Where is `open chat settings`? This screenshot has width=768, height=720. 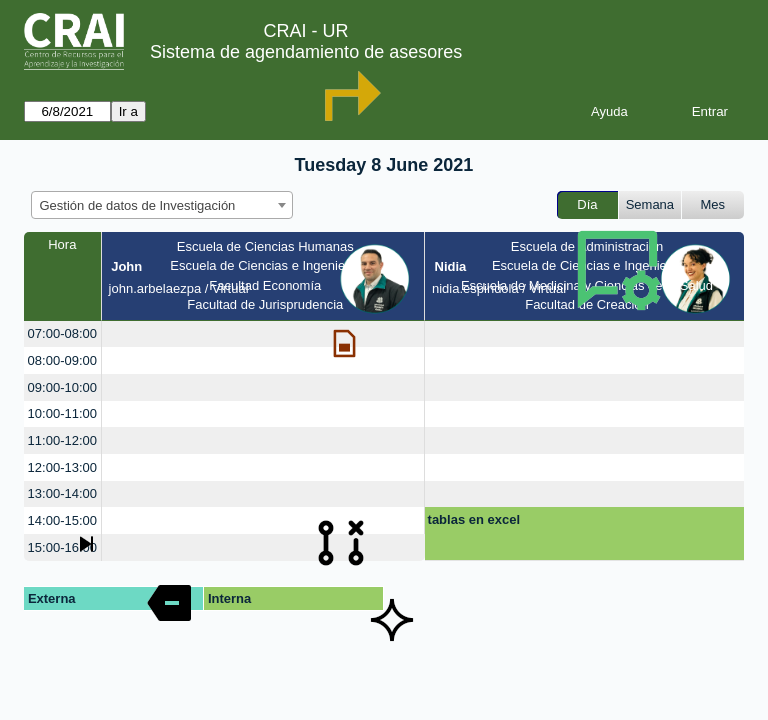
open chat settings is located at coordinates (617, 266).